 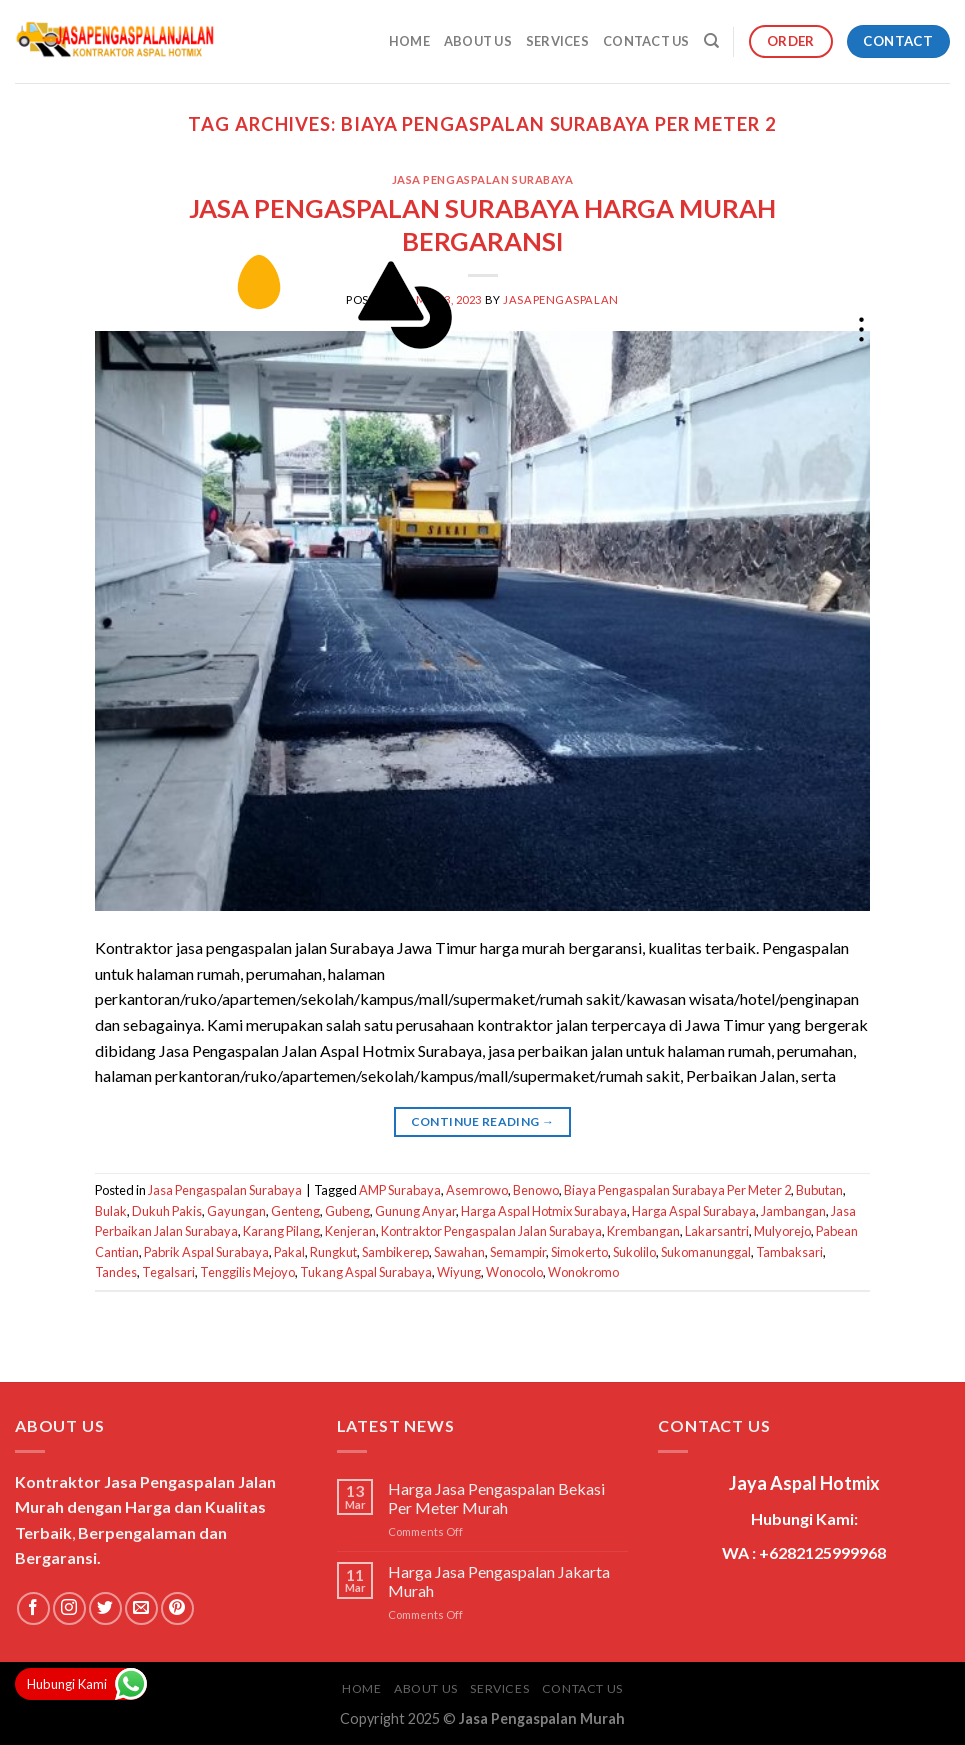 What do you see at coordinates (861, 329) in the screenshot?
I see `open more options menu` at bounding box center [861, 329].